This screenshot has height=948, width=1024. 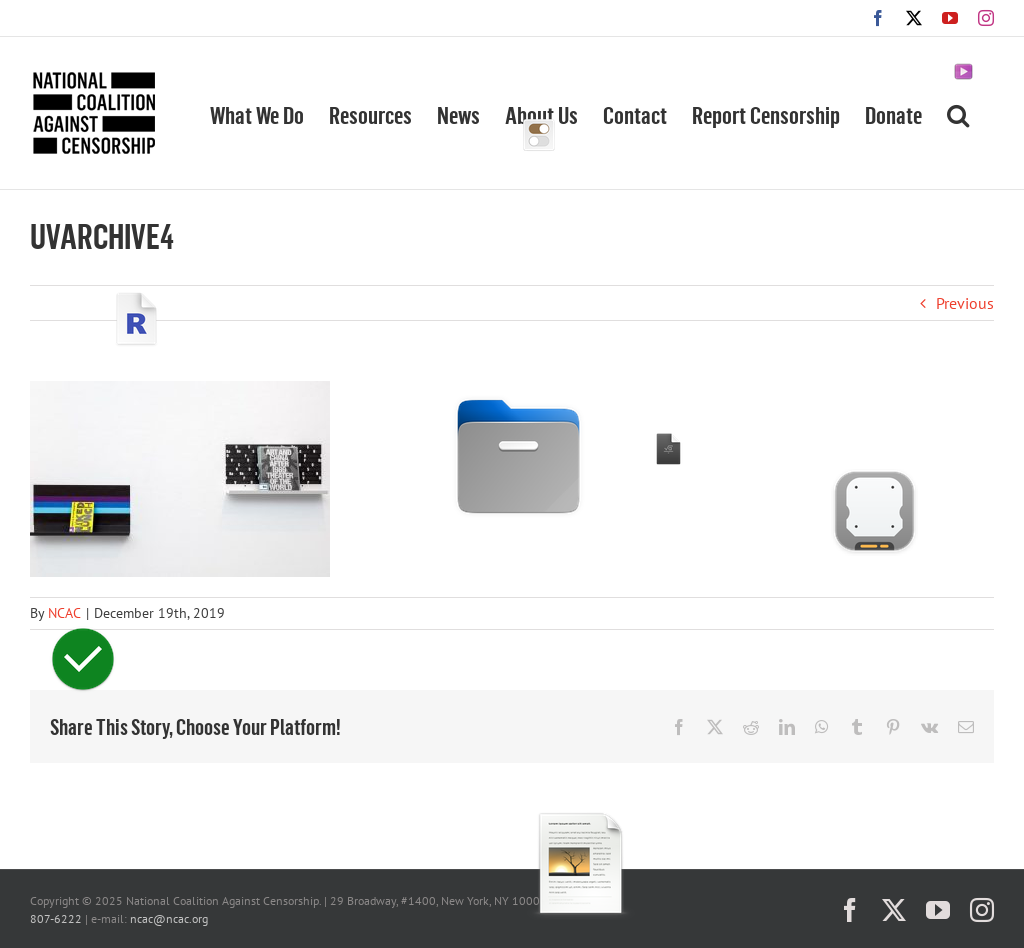 I want to click on indicates a default or selected item, so click(x=83, y=659).